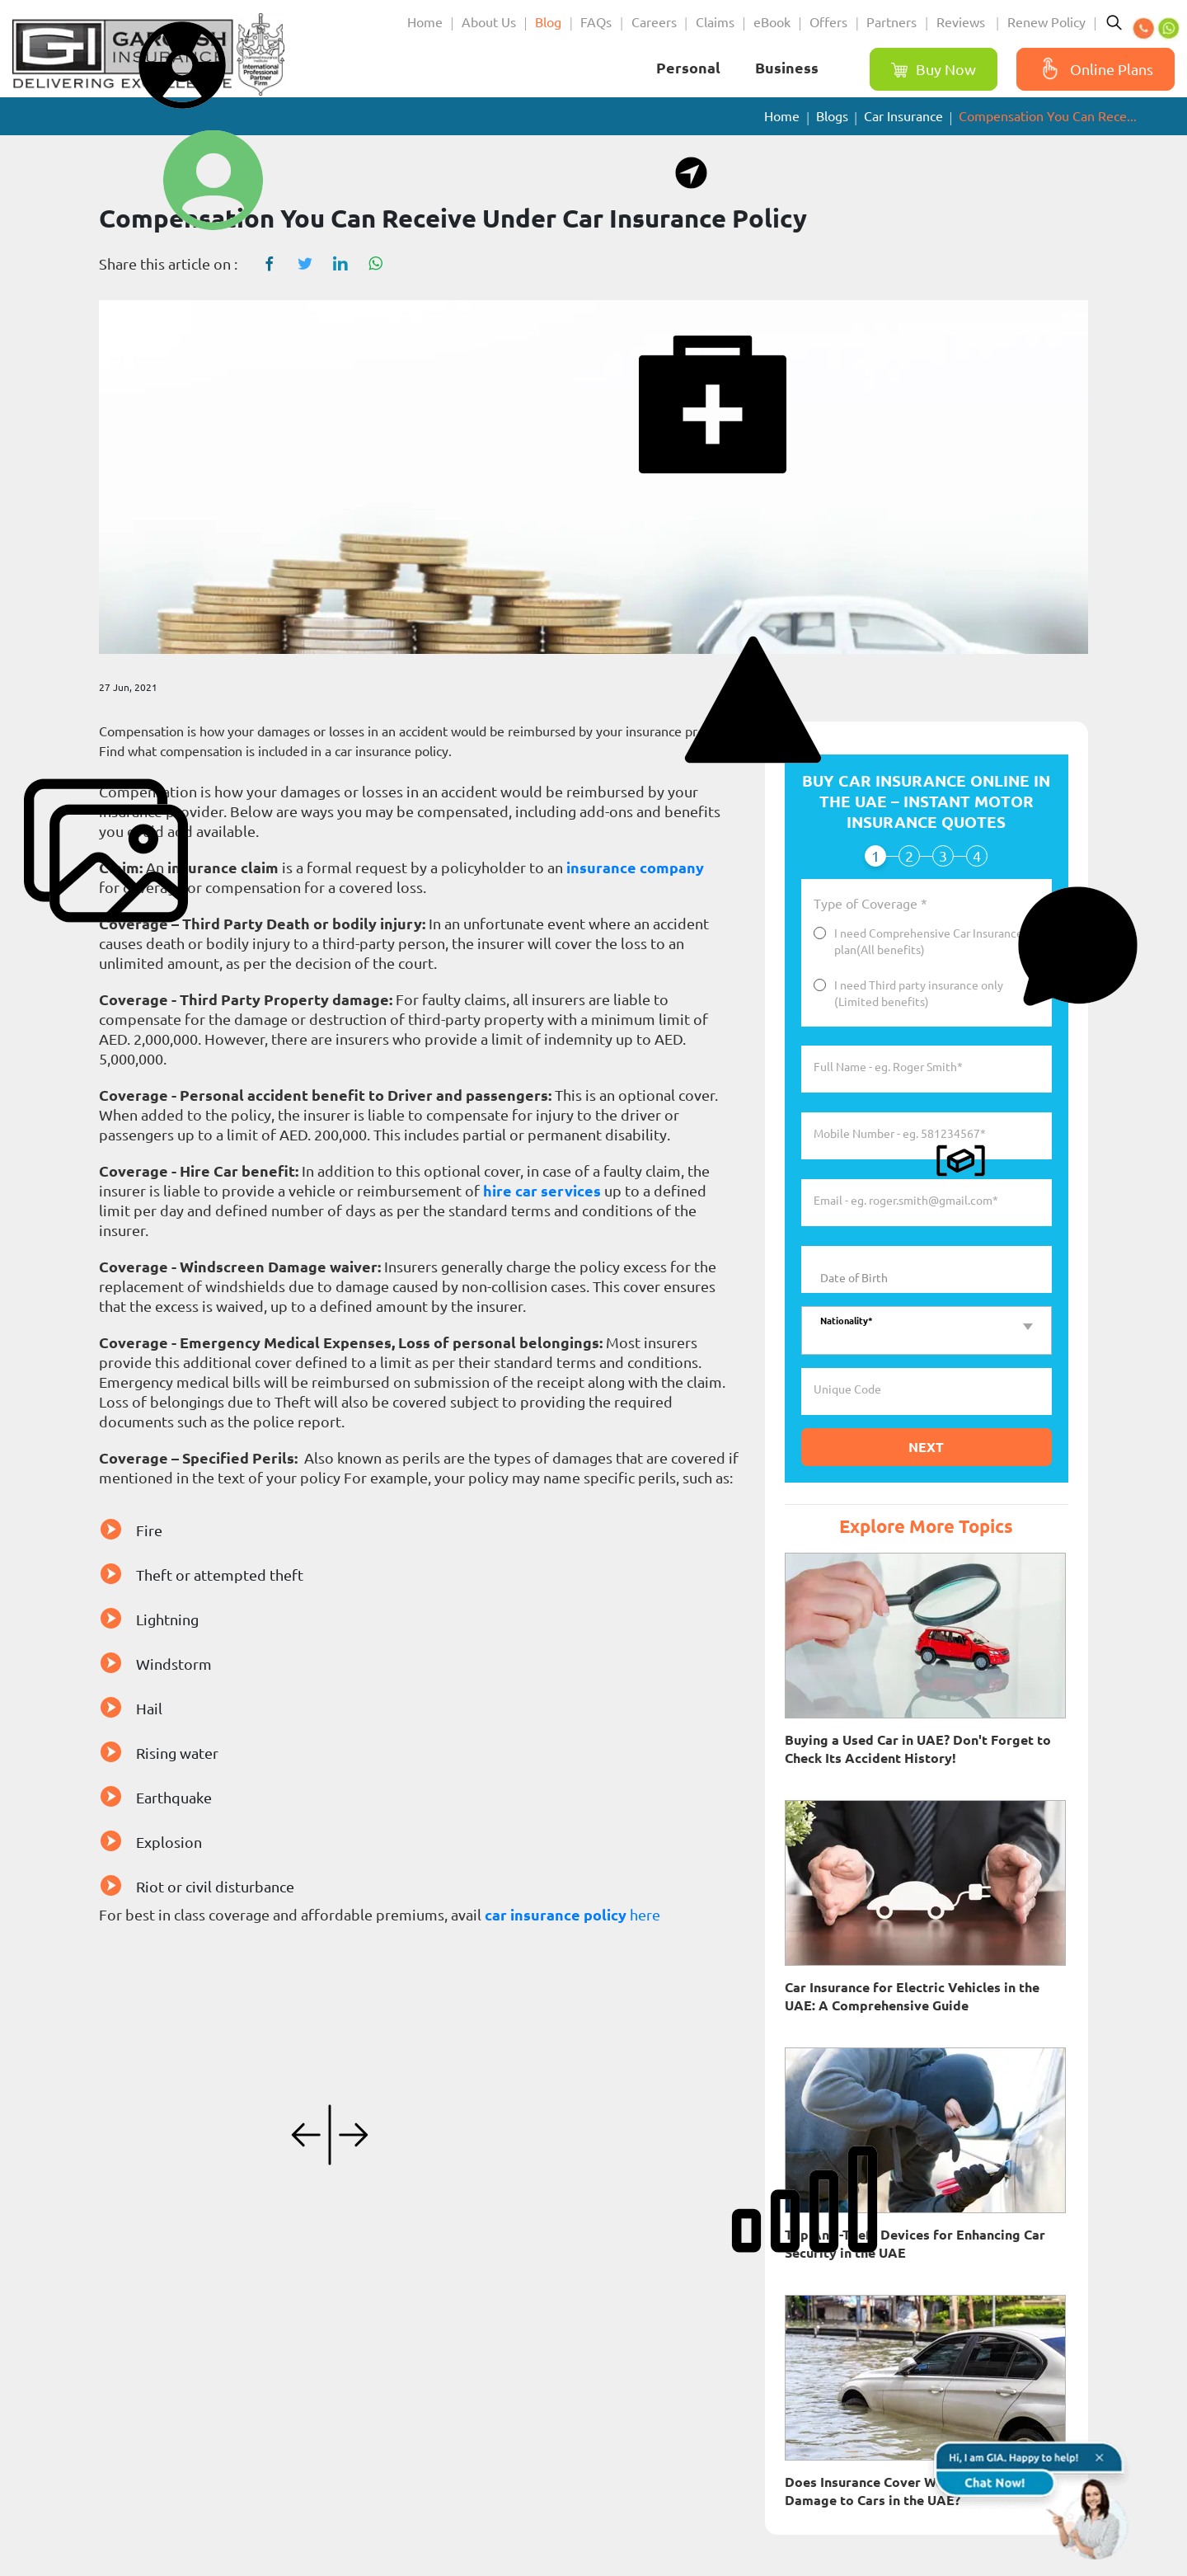  I want to click on view variable symbol in code editor, so click(960, 1159).